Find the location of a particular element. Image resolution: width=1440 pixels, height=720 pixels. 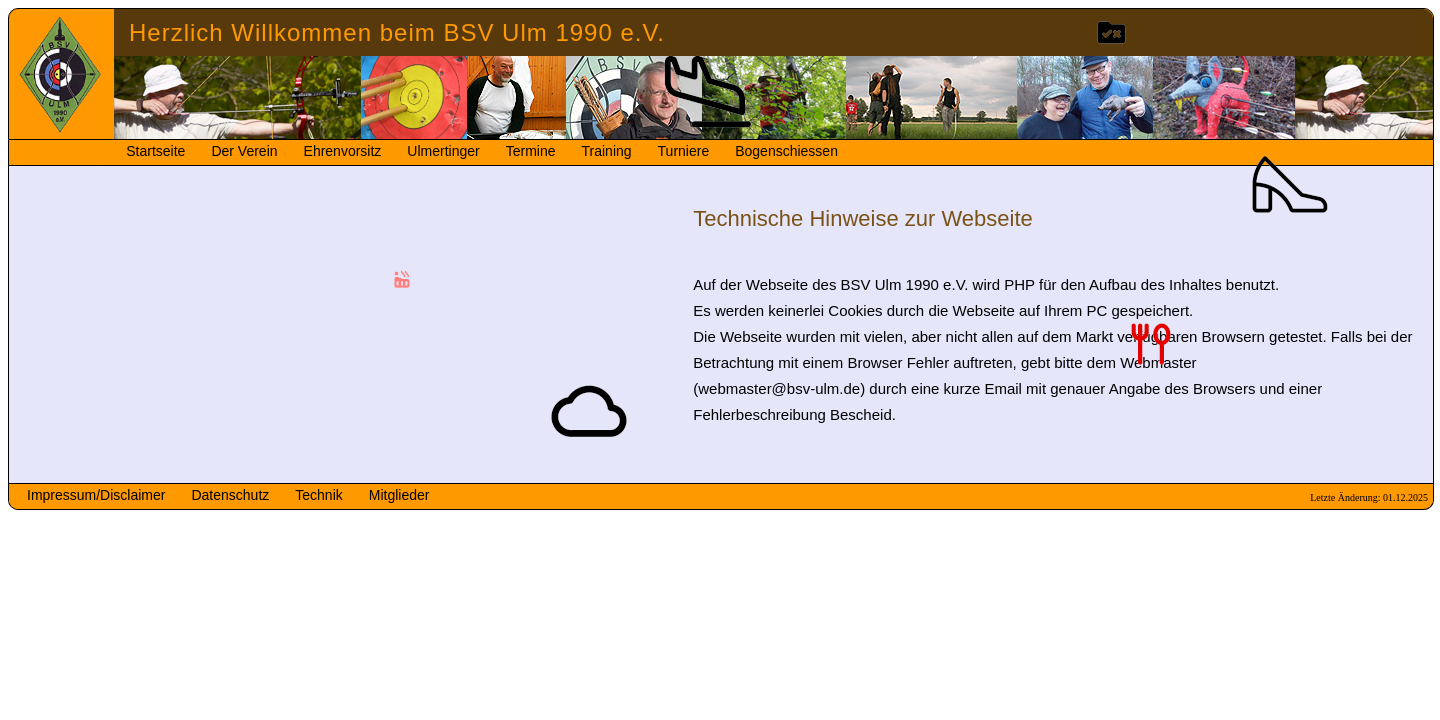

access food or dining options is located at coordinates (1151, 343).